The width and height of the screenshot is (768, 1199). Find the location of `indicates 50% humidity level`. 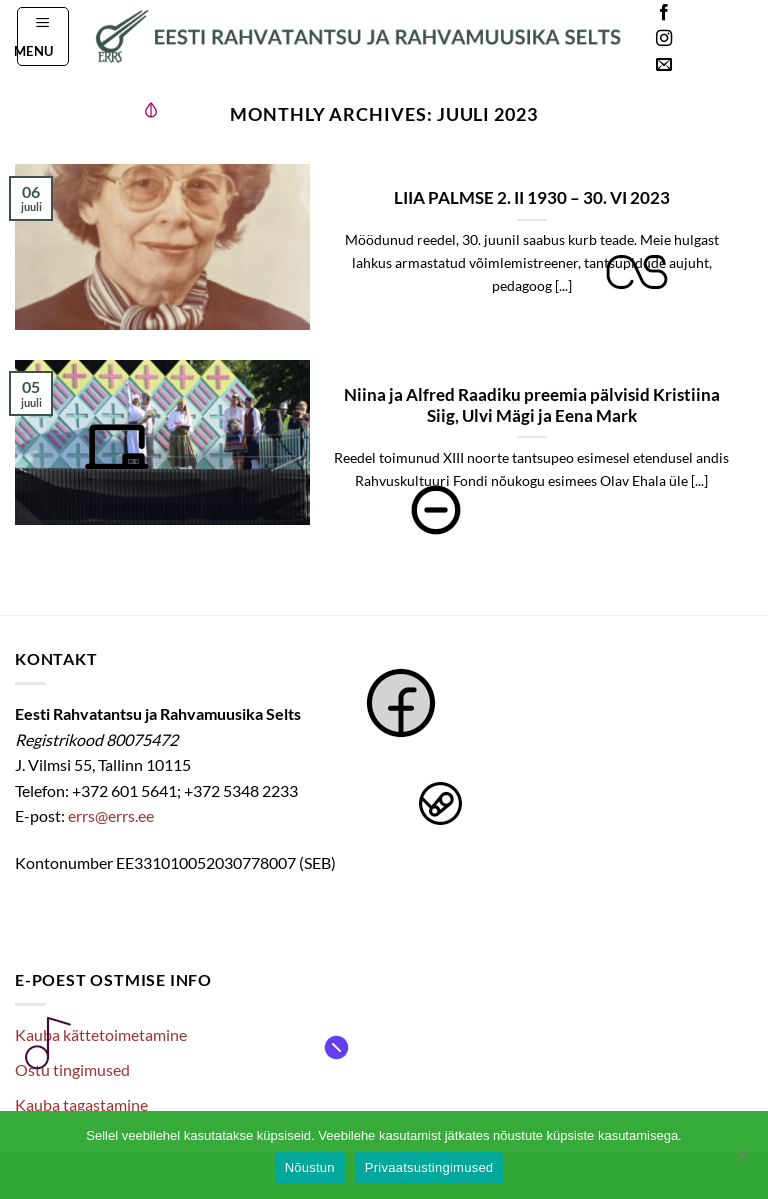

indicates 50% humidity level is located at coordinates (151, 110).